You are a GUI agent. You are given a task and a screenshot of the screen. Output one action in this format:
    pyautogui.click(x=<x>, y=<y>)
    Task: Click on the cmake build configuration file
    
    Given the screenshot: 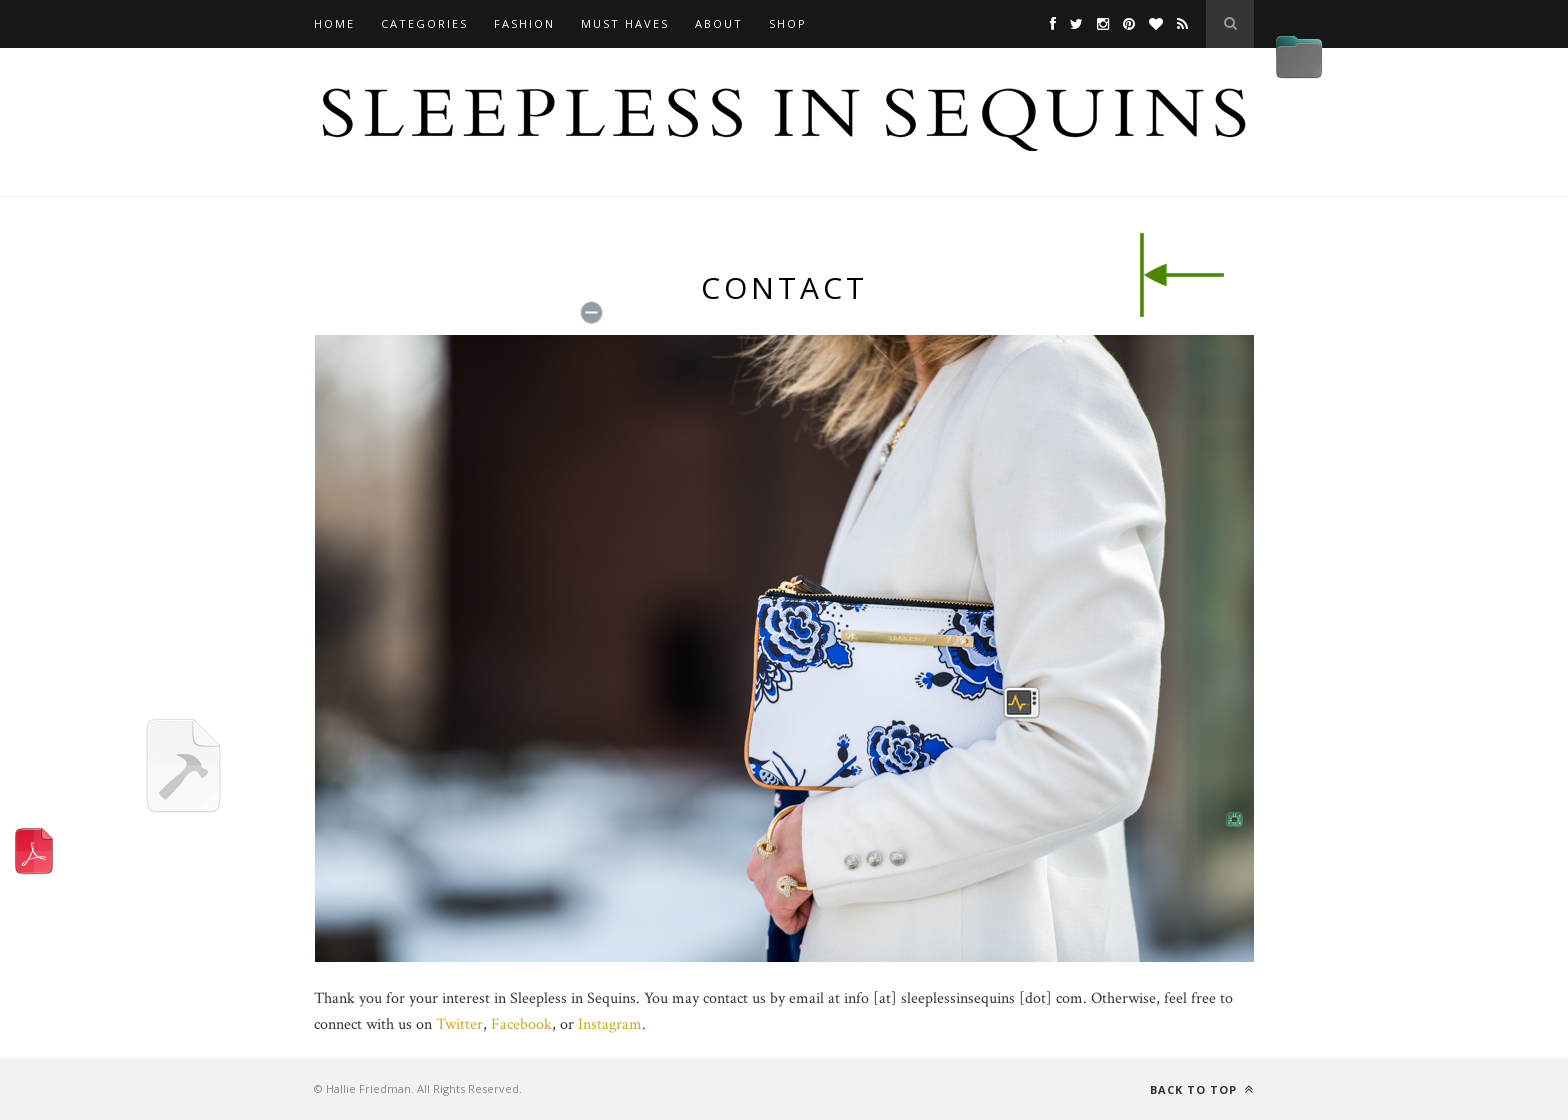 What is the action you would take?
    pyautogui.click(x=183, y=765)
    